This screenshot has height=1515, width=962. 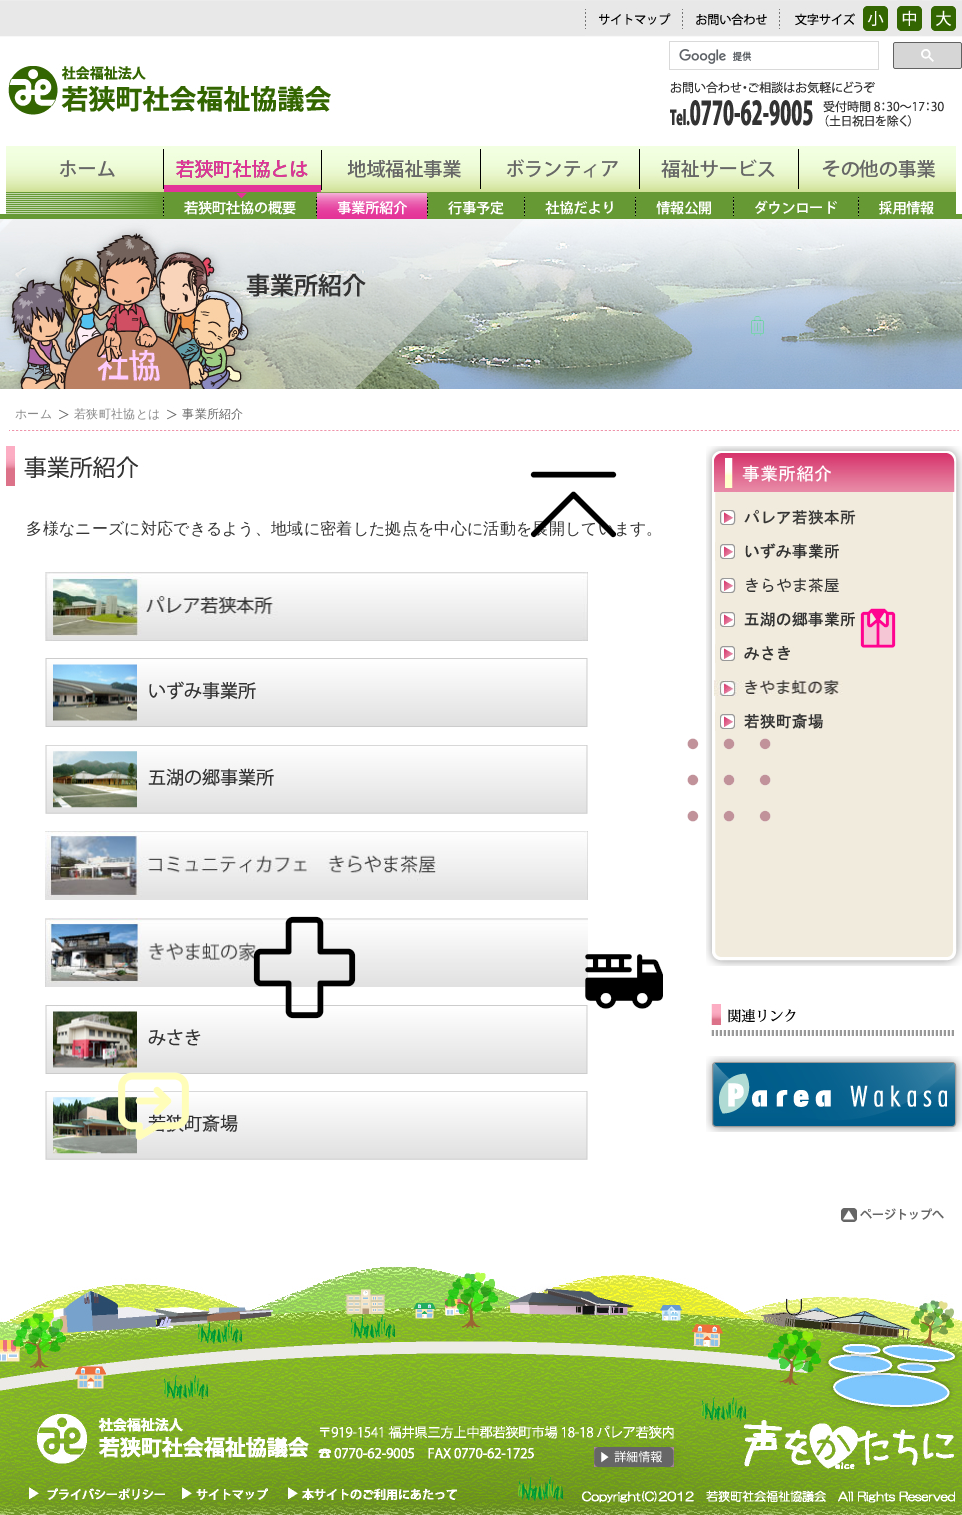 What do you see at coordinates (757, 326) in the screenshot?
I see `access travel or trip planning features` at bounding box center [757, 326].